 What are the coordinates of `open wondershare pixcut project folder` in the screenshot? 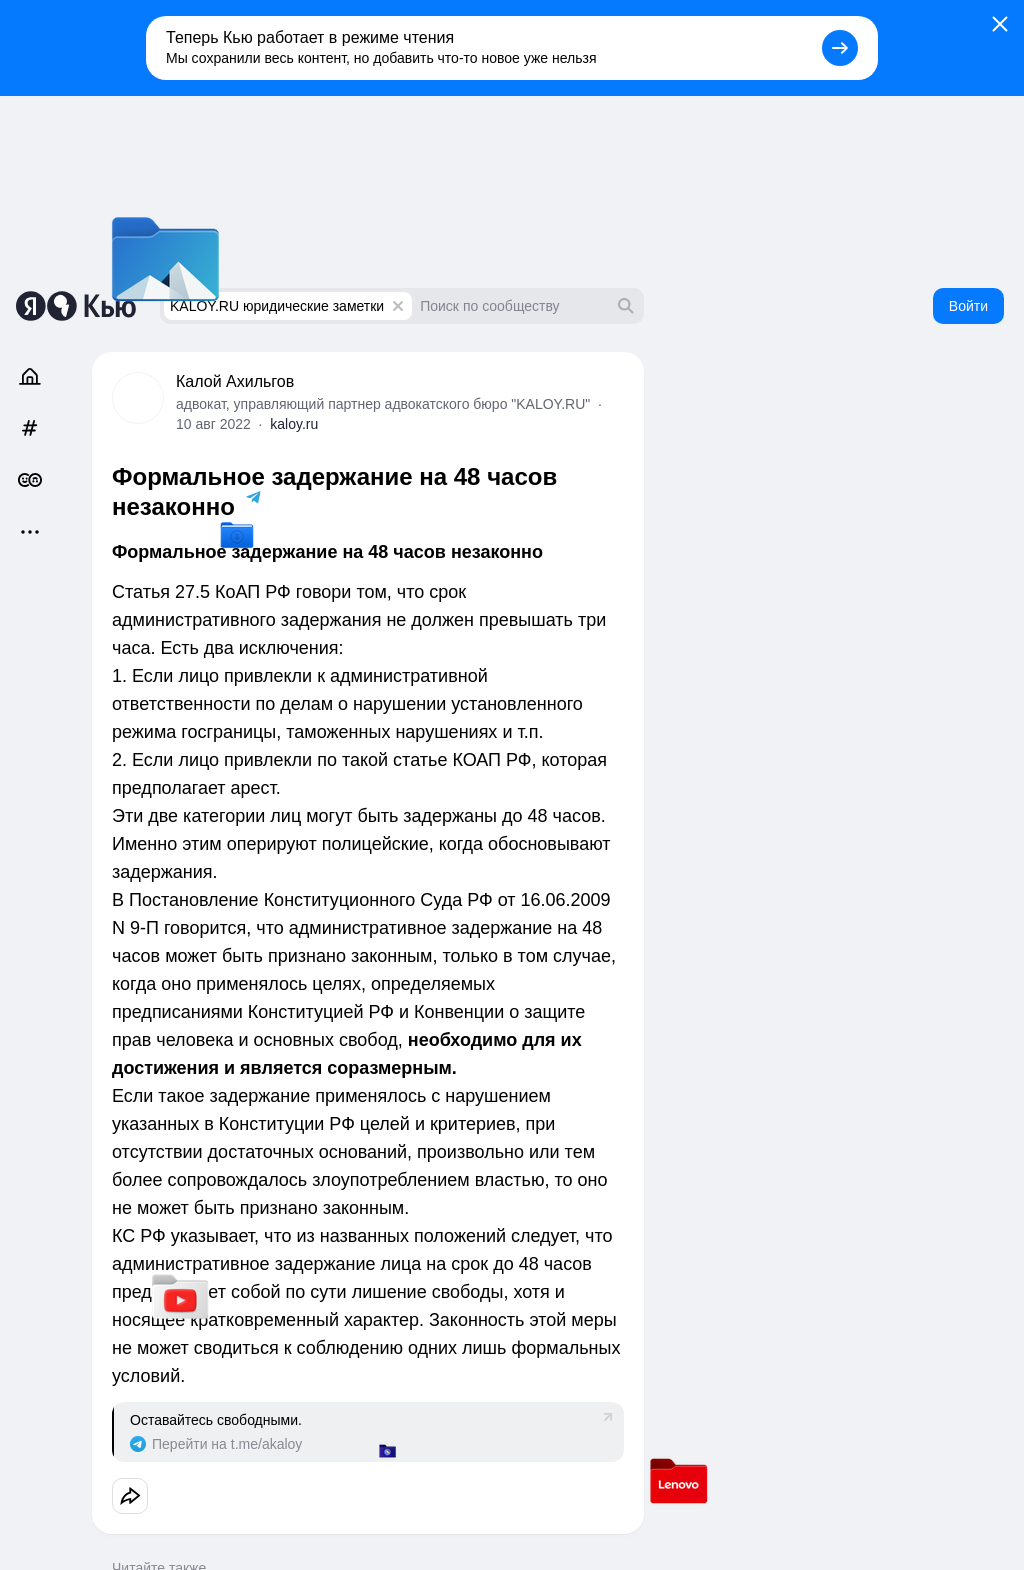 It's located at (387, 1451).